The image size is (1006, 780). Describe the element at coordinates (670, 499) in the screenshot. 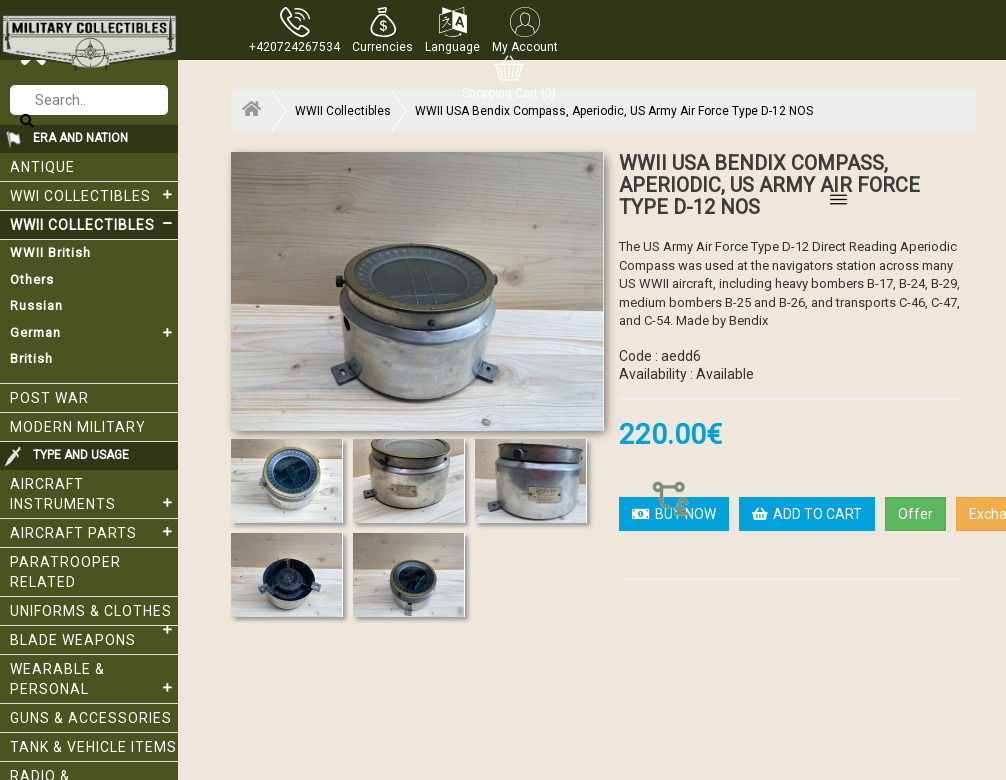

I see `transfer funds in pounds sterling` at that location.